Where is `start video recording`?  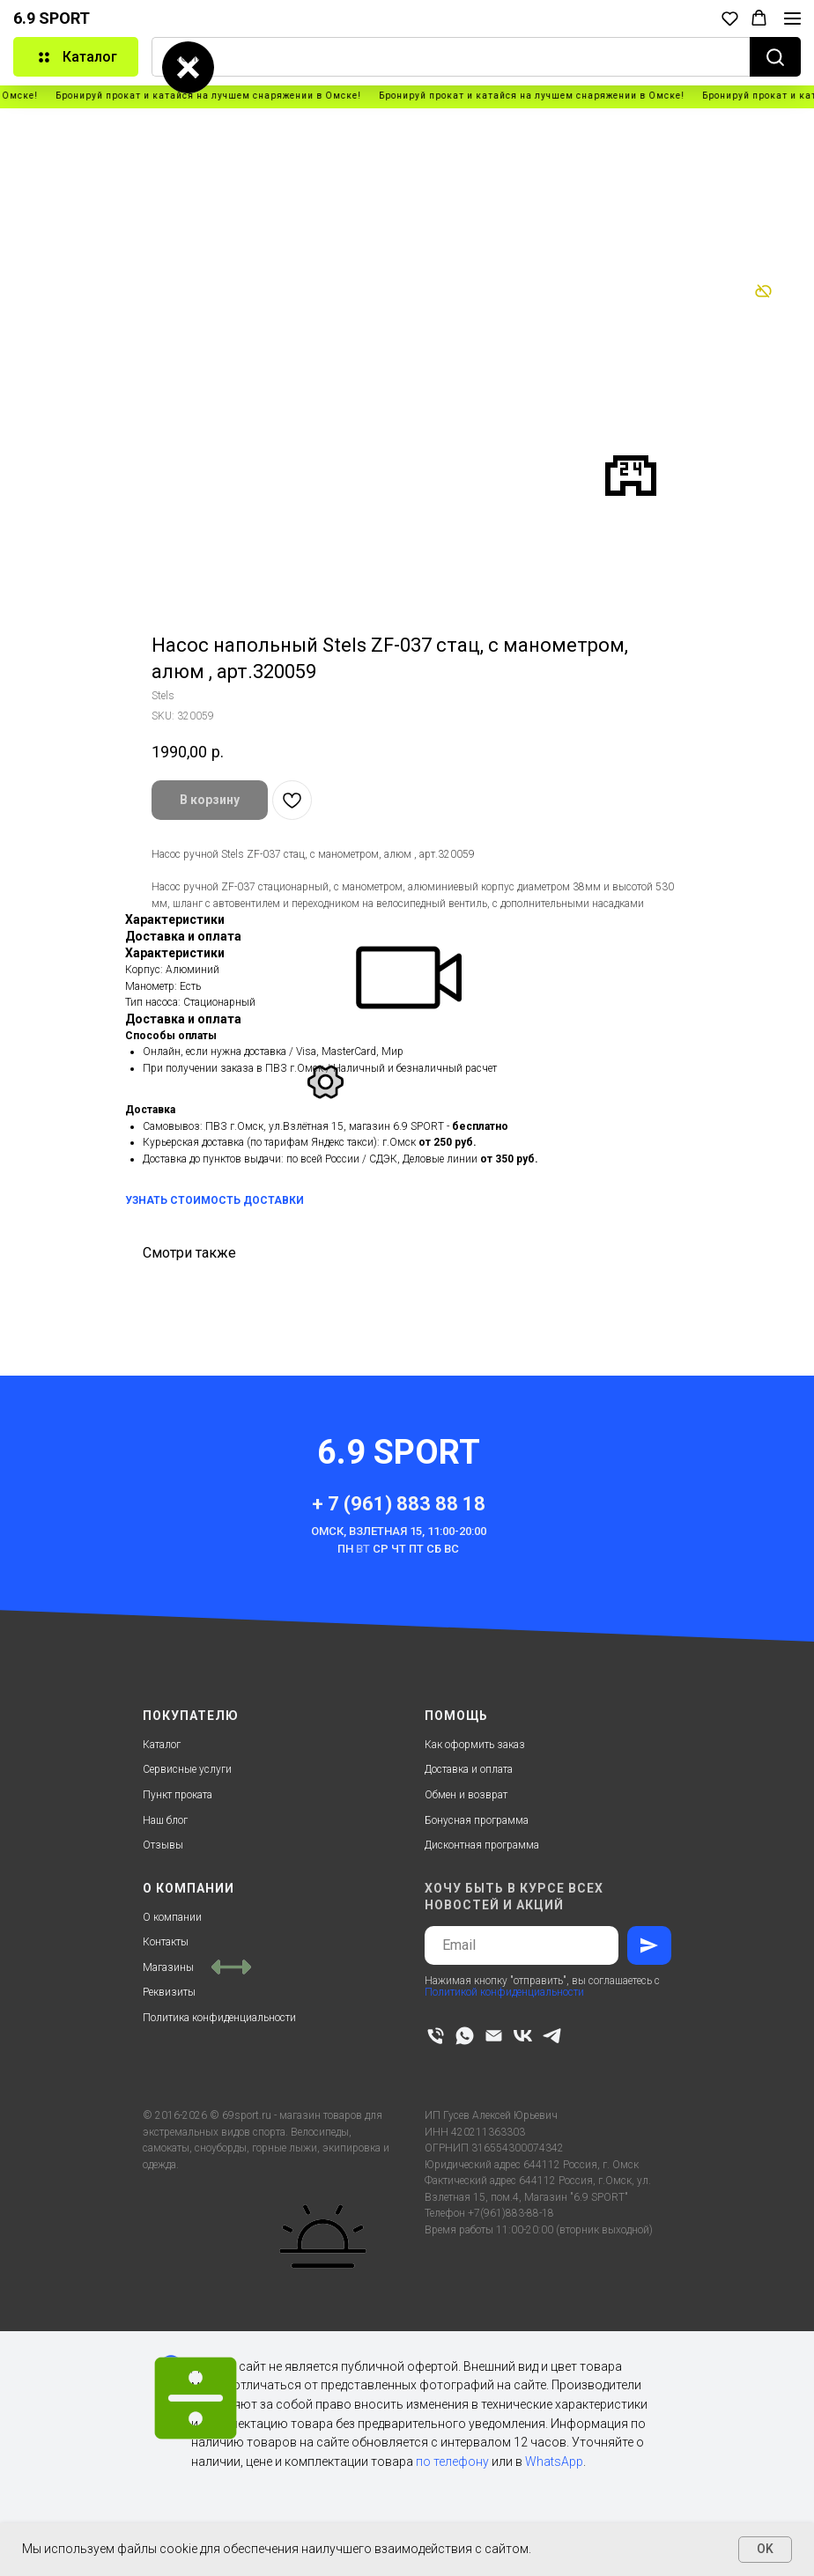 start video recording is located at coordinates (405, 978).